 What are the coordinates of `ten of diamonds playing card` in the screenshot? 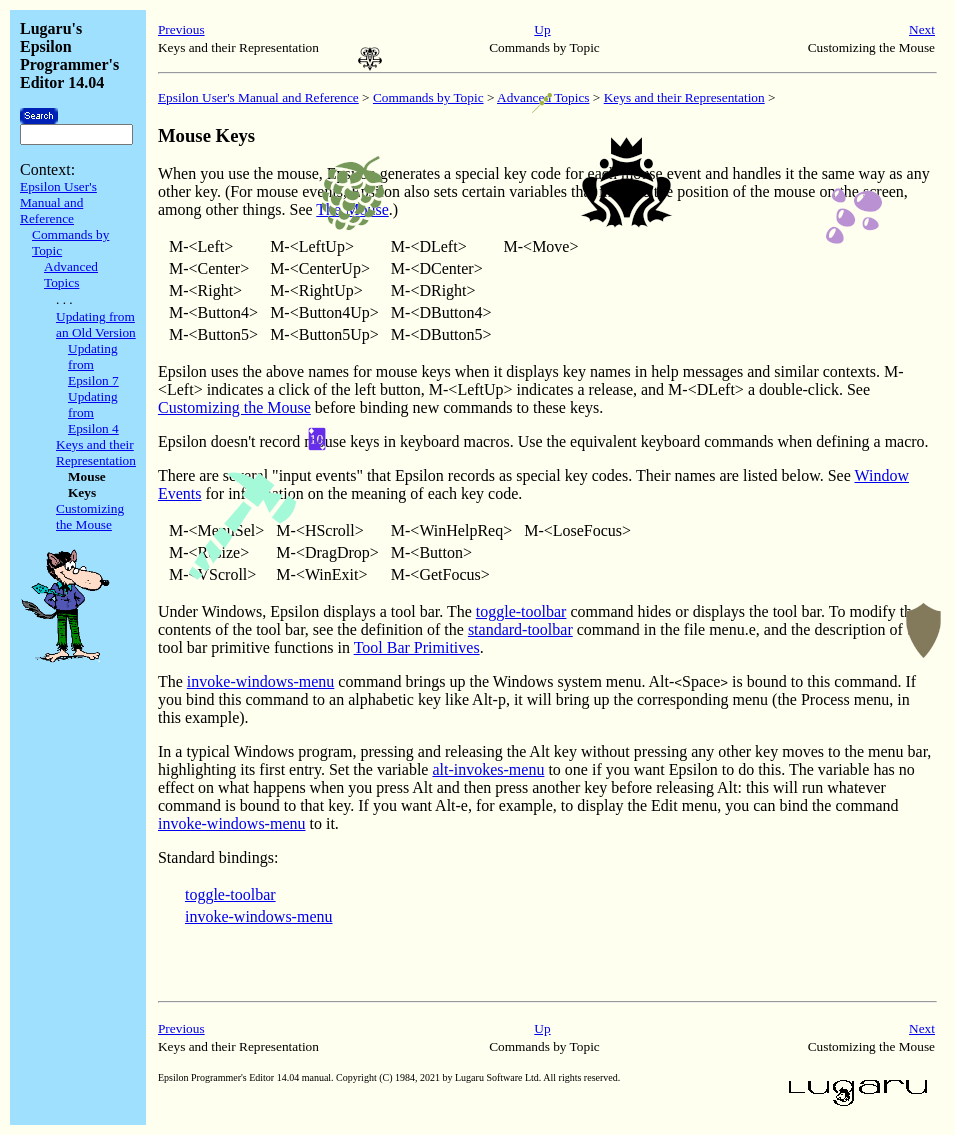 It's located at (317, 439).